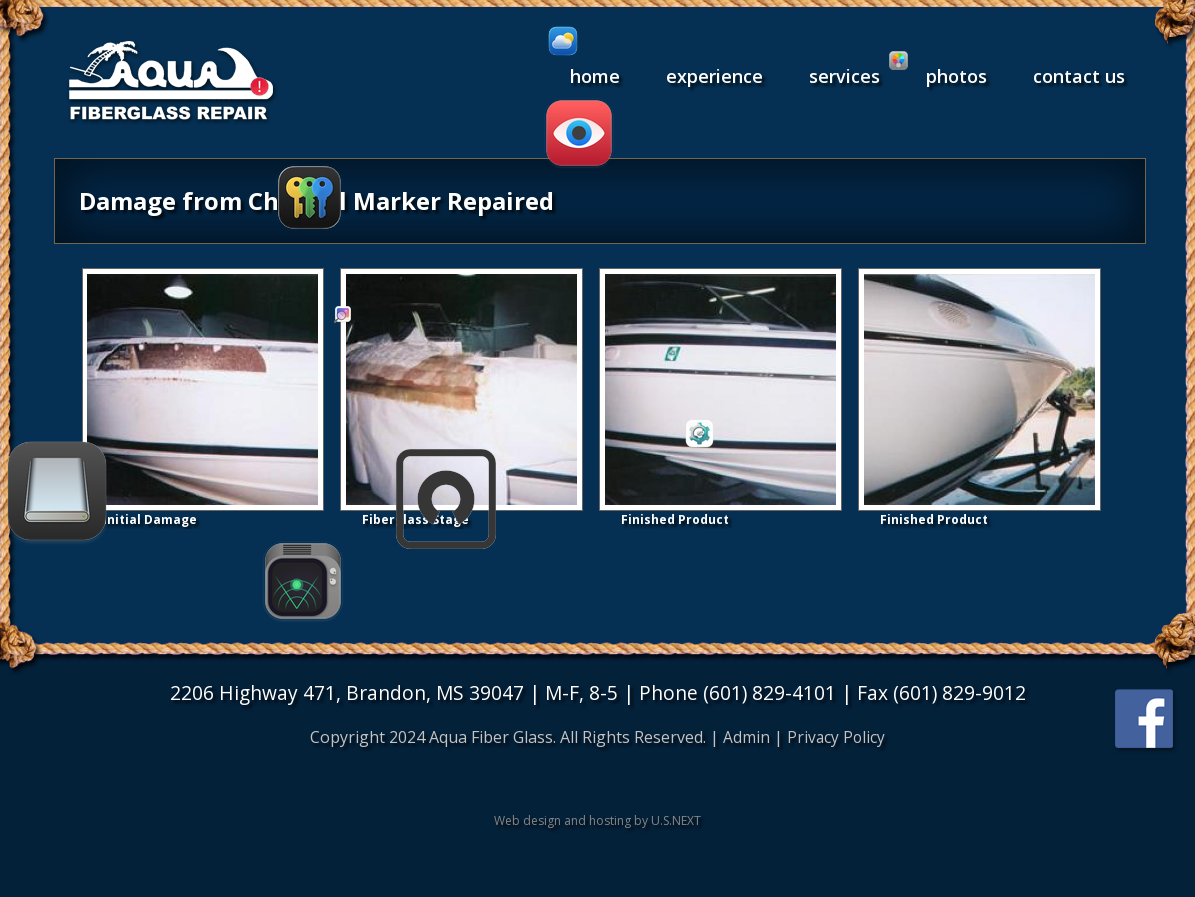  What do you see at coordinates (446, 499) in the screenshot?
I see `open déjà dup backup utility` at bounding box center [446, 499].